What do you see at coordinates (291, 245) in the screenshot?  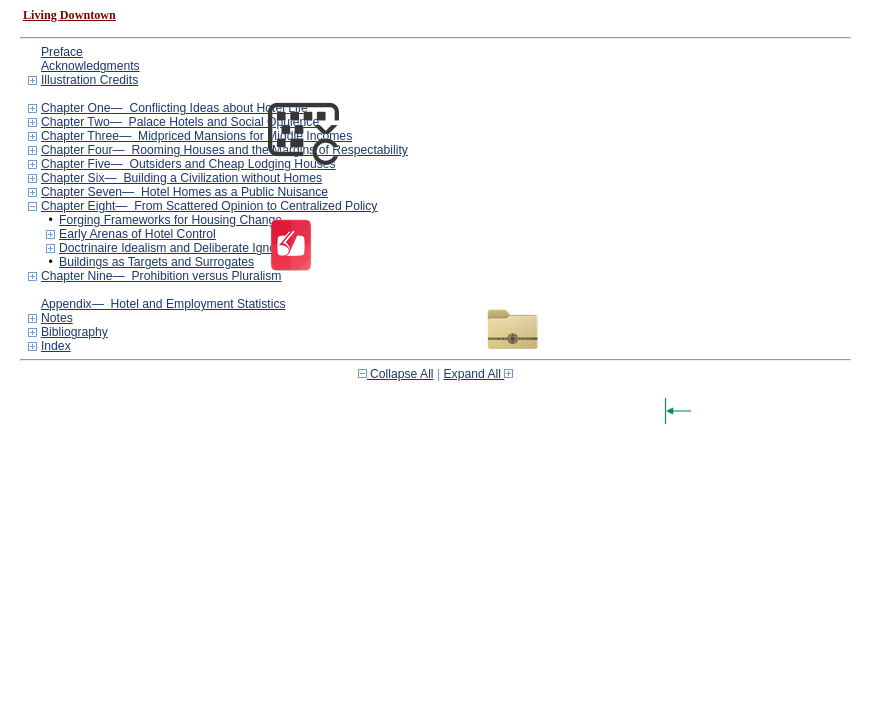 I see `an encapsulated postscript (.eps) file` at bounding box center [291, 245].